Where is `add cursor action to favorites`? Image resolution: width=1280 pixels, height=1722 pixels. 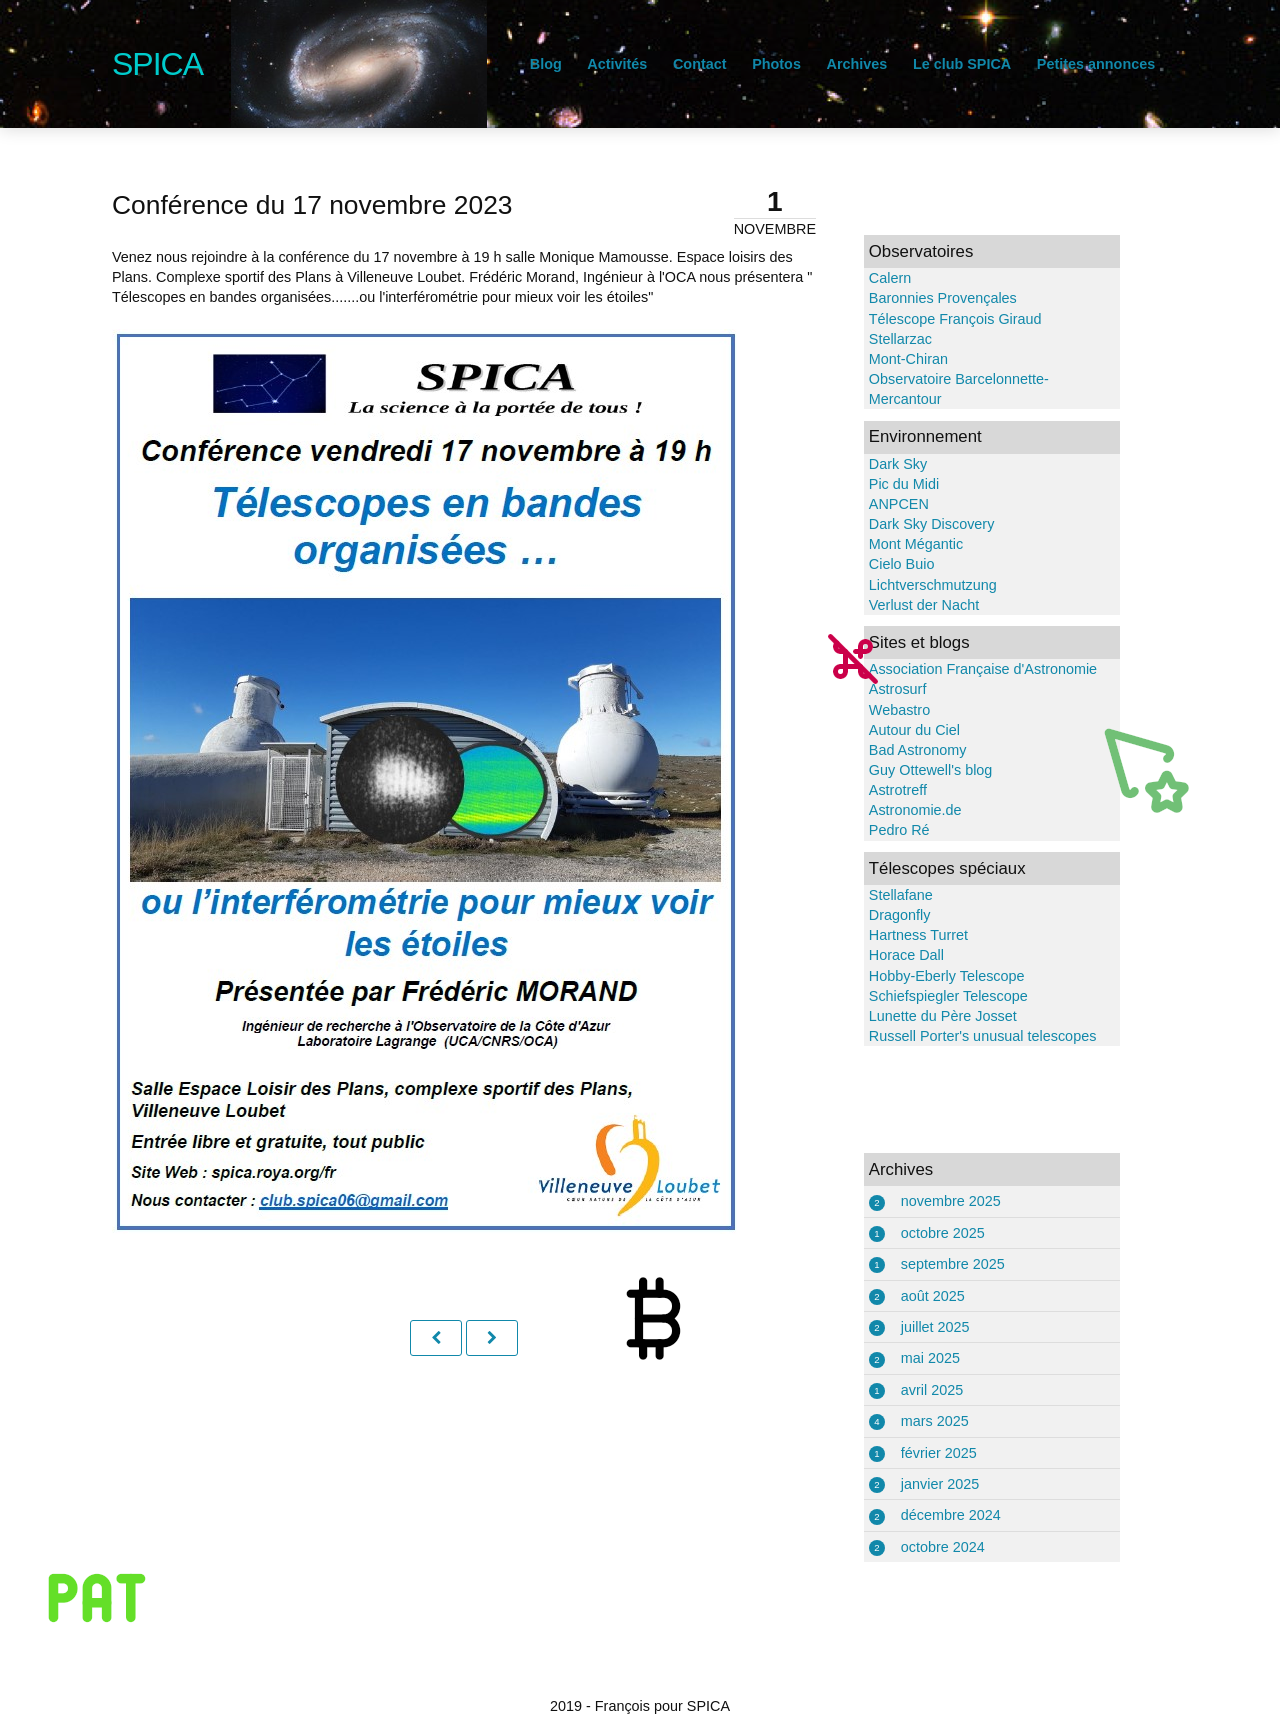
add cursor action to favorites is located at coordinates (1142, 766).